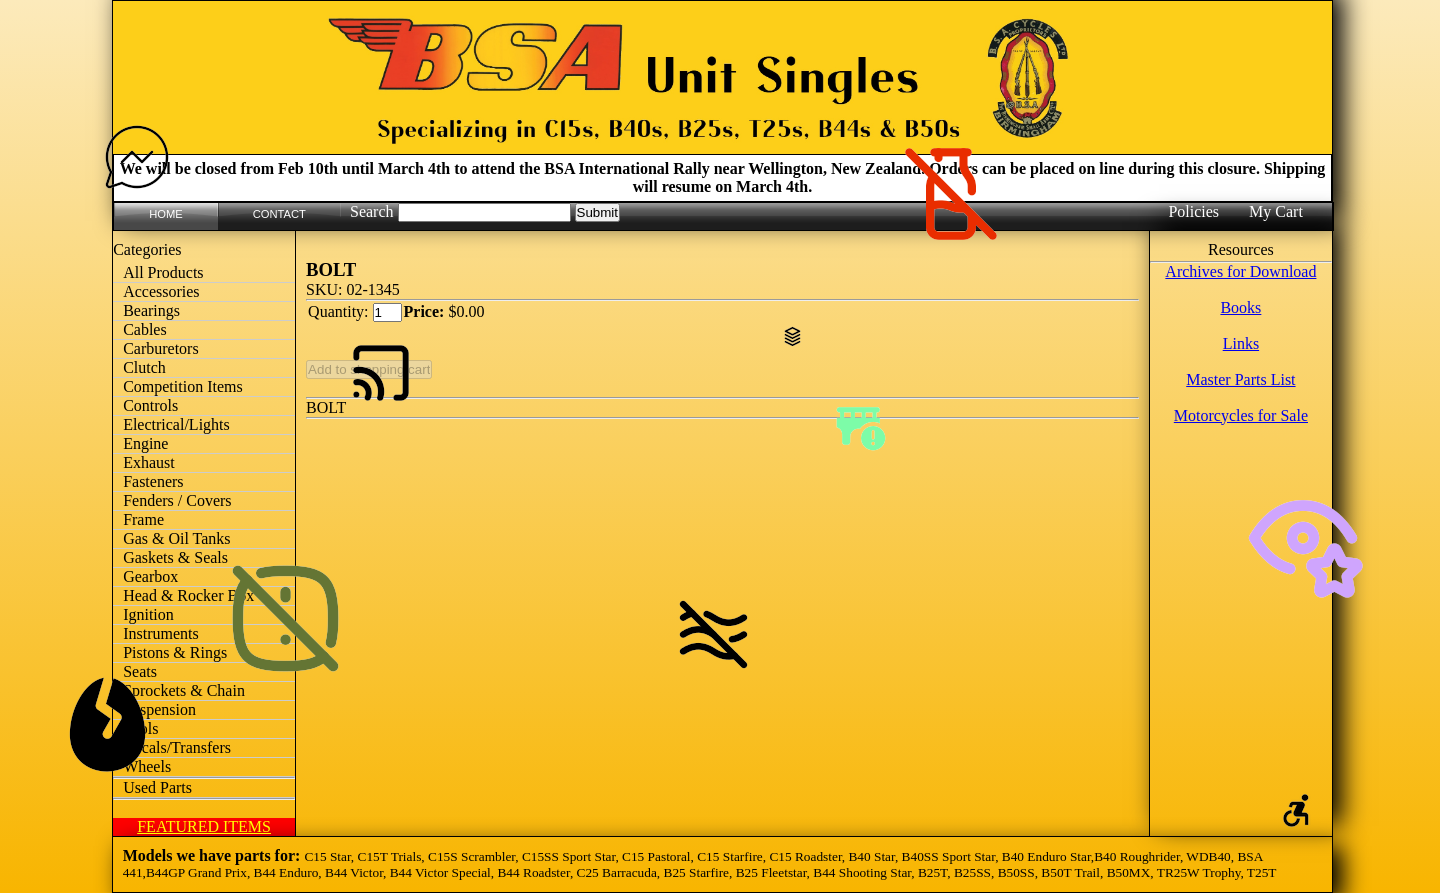 This screenshot has height=893, width=1440. I want to click on add to favorites or watchlist, so click(1303, 538).